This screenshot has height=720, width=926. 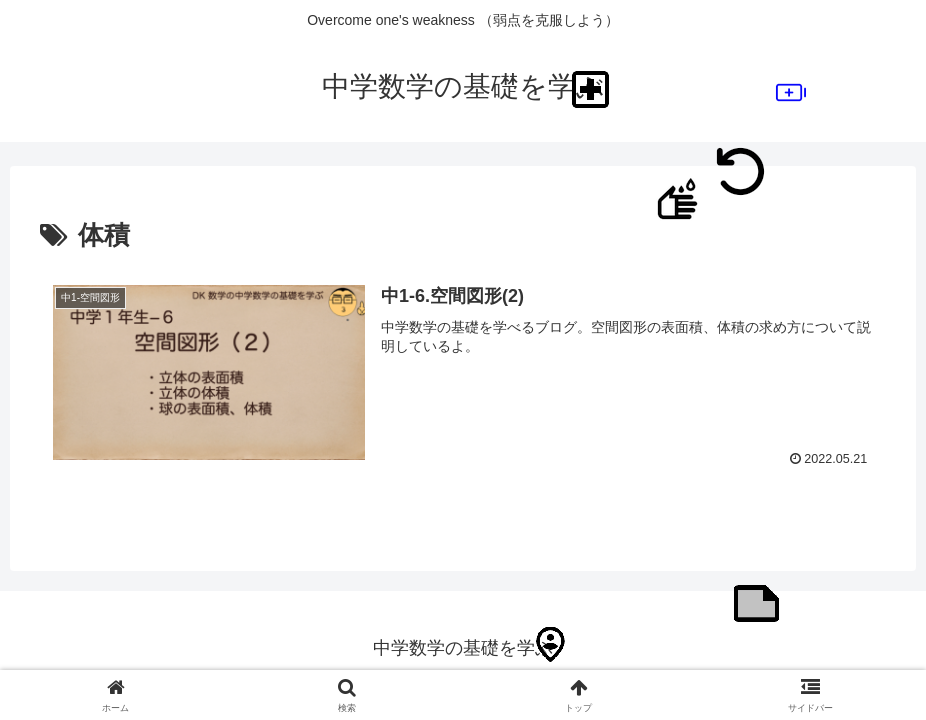 What do you see at coordinates (740, 171) in the screenshot?
I see `undo the last action` at bounding box center [740, 171].